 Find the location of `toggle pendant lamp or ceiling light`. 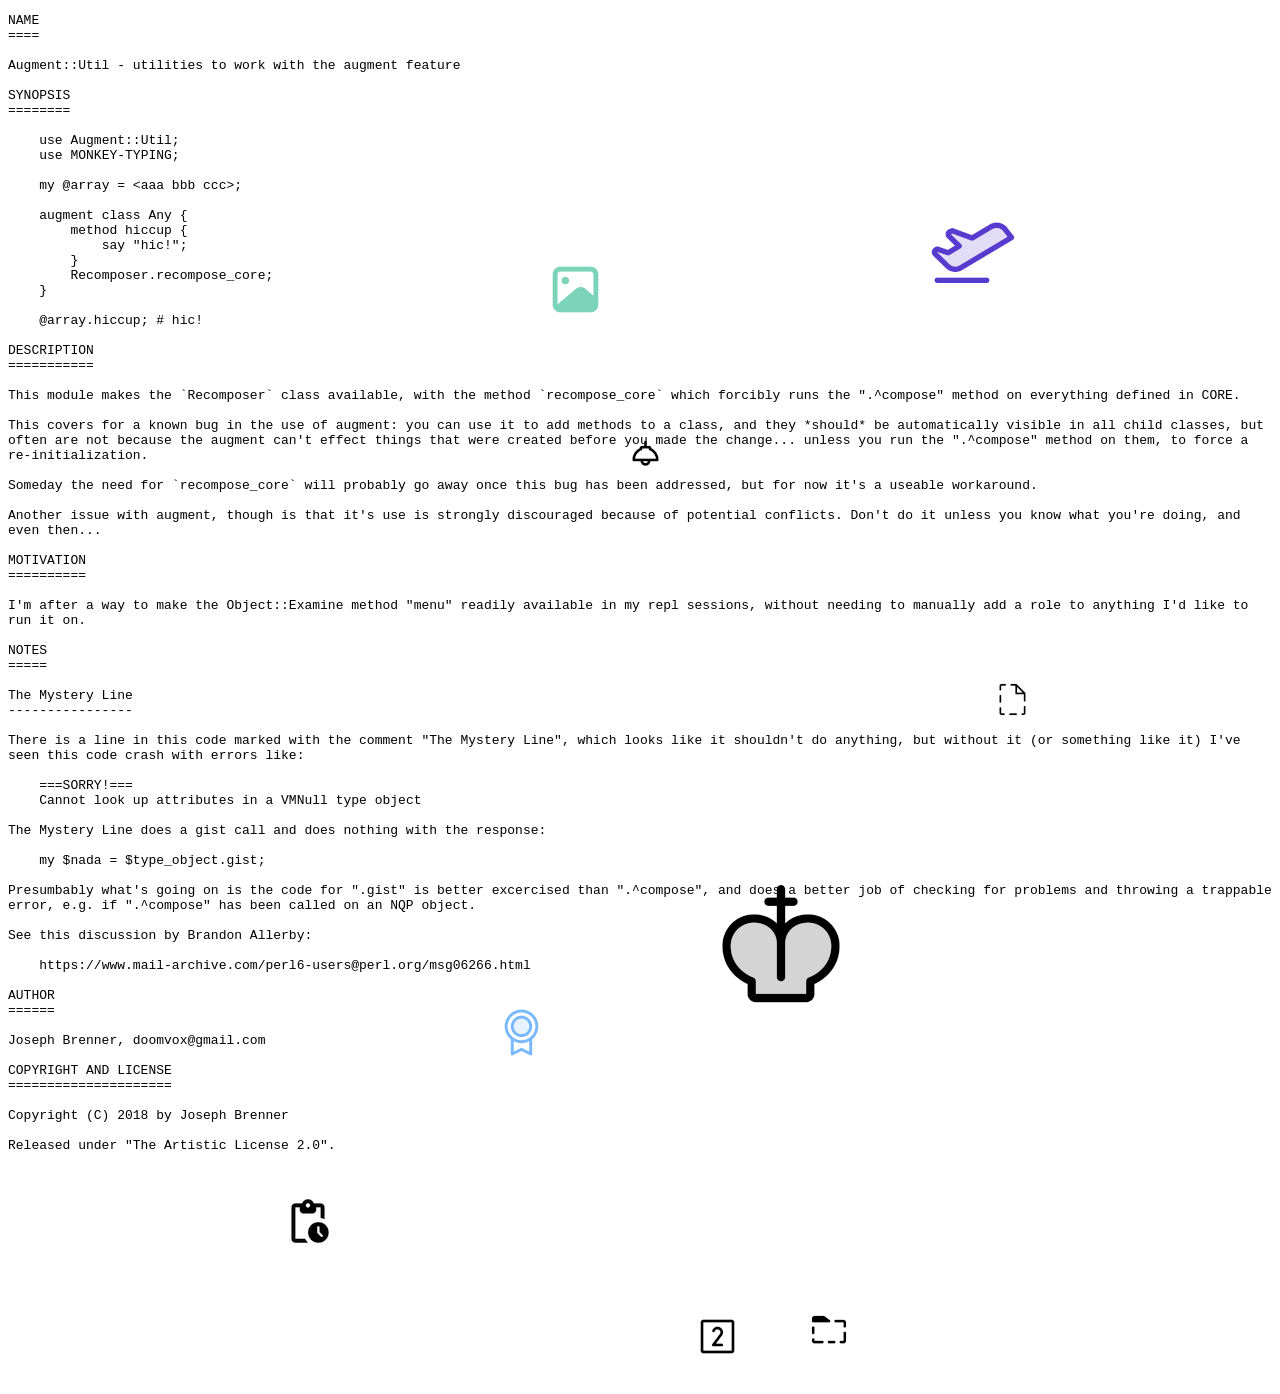

toggle pendant lamp or ceiling light is located at coordinates (645, 454).